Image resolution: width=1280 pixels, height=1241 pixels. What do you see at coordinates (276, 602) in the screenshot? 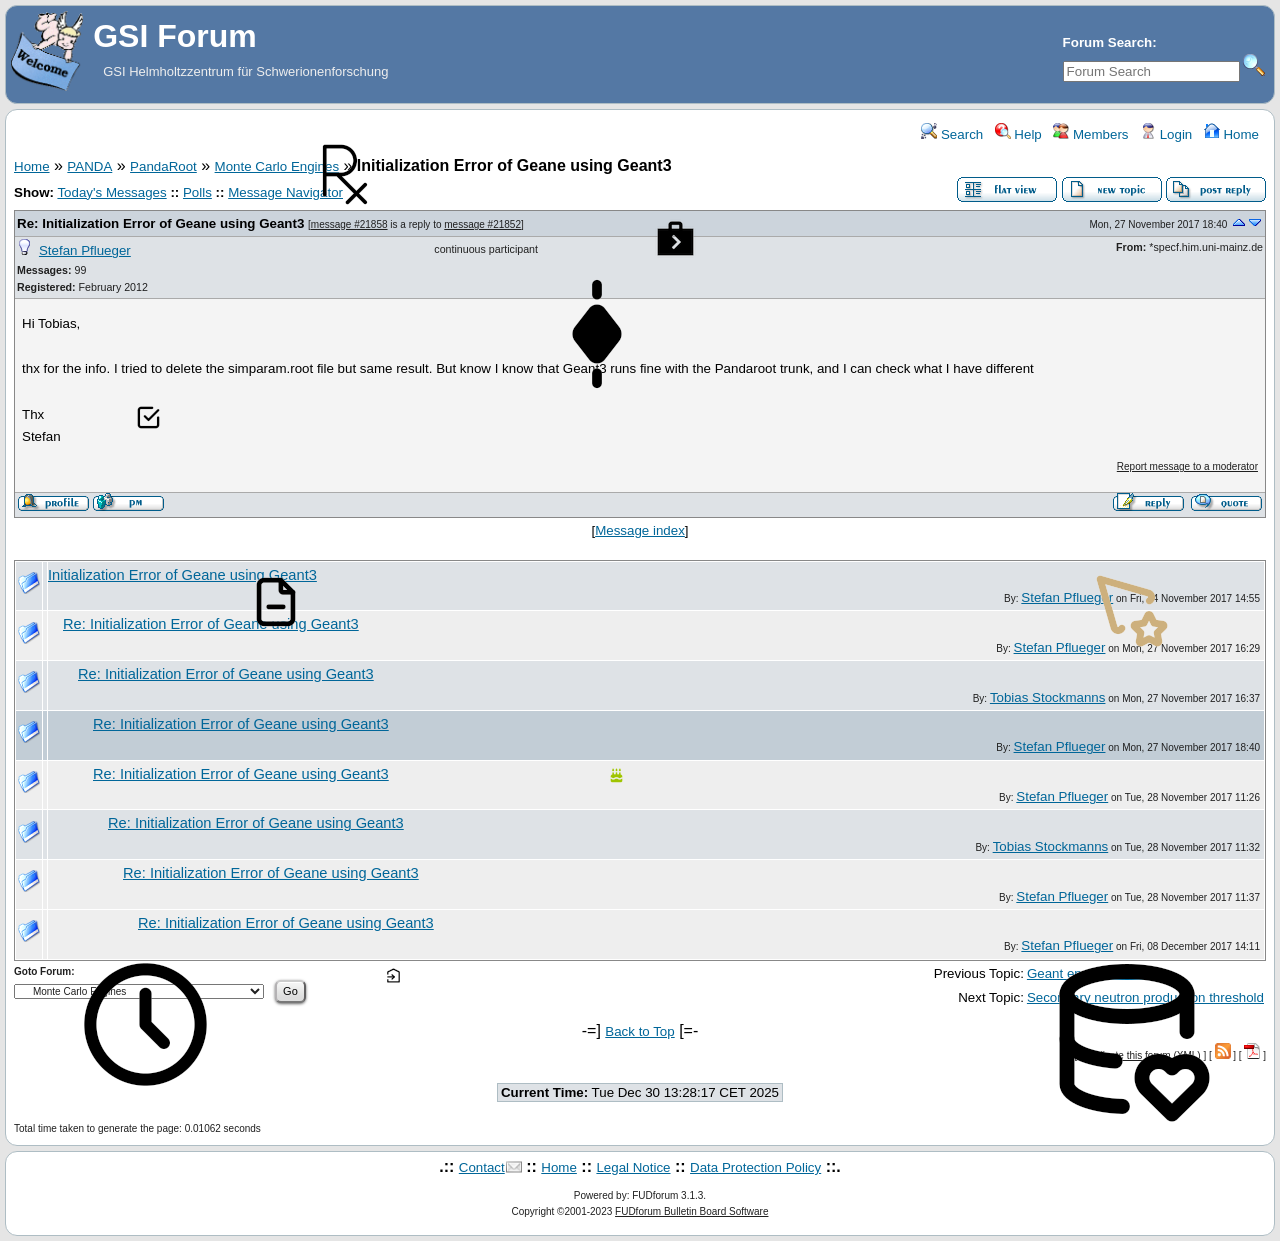
I see `remove a file from the list` at bounding box center [276, 602].